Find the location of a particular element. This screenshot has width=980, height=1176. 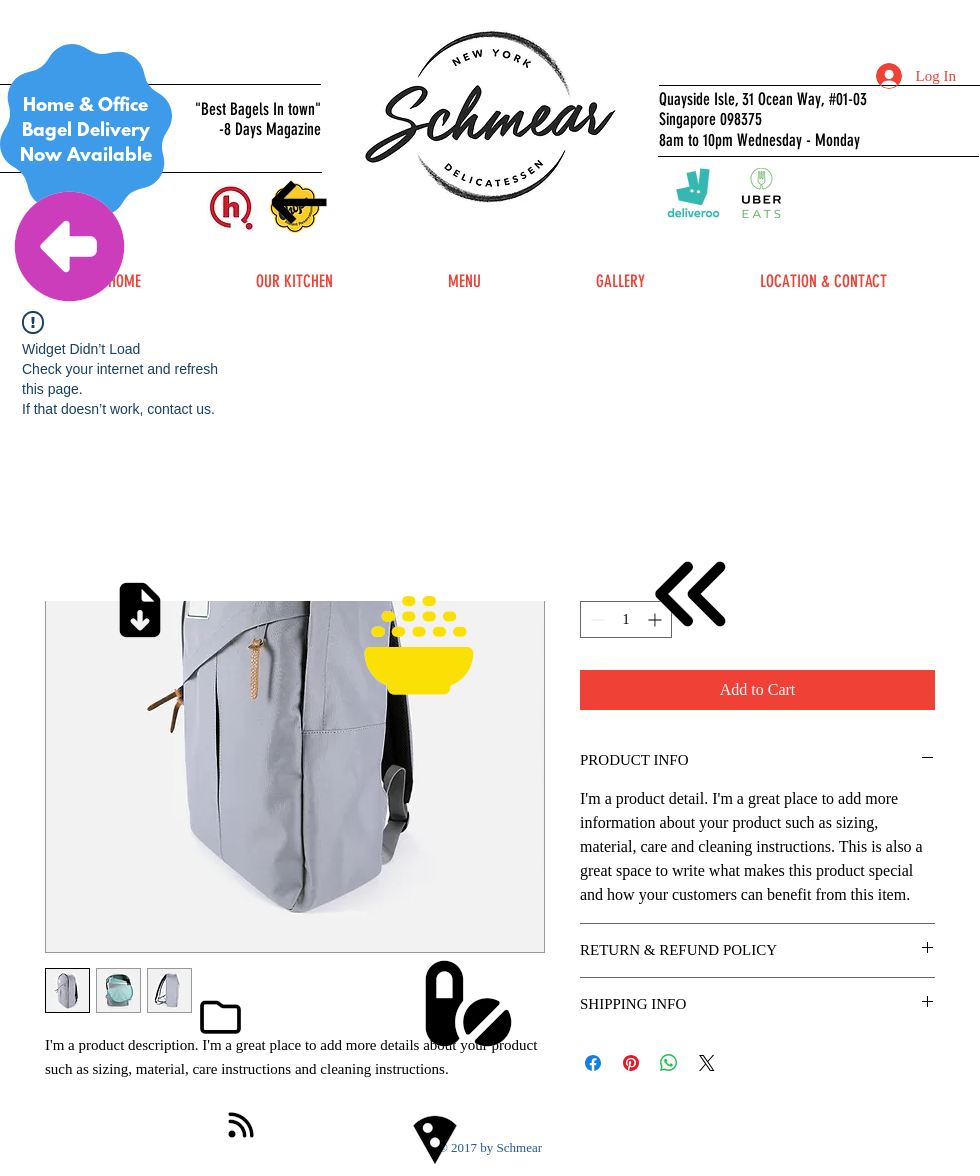

subscribe to RSS feed is located at coordinates (241, 1125).